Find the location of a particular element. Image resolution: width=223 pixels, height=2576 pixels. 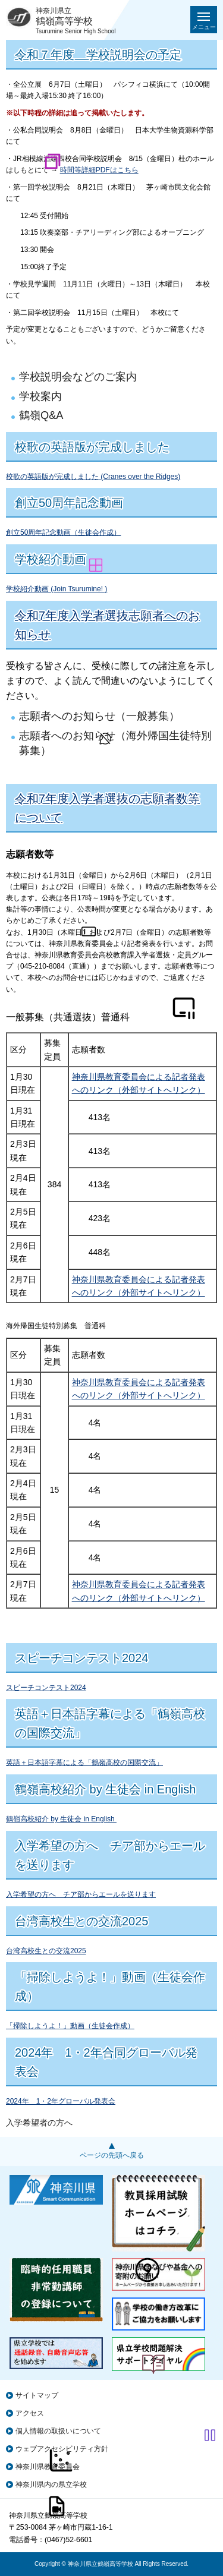

open reading mode or e-reader is located at coordinates (153, 2363).